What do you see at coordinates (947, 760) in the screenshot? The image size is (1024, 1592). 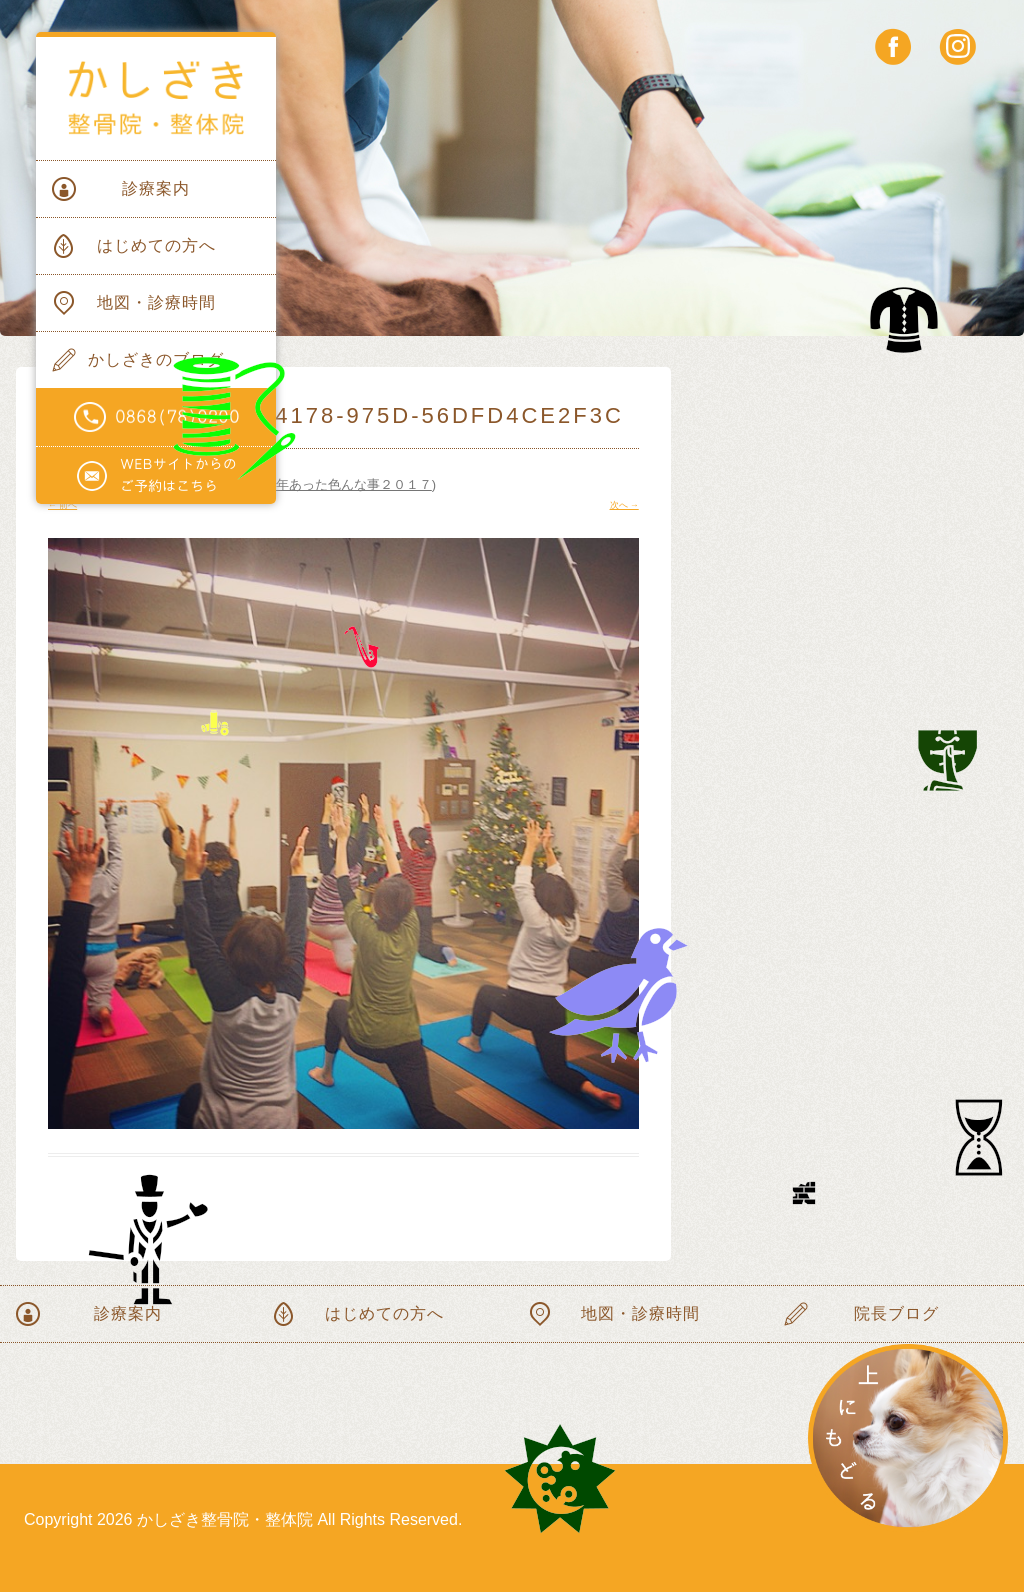 I see `mute audio or sound effects` at bounding box center [947, 760].